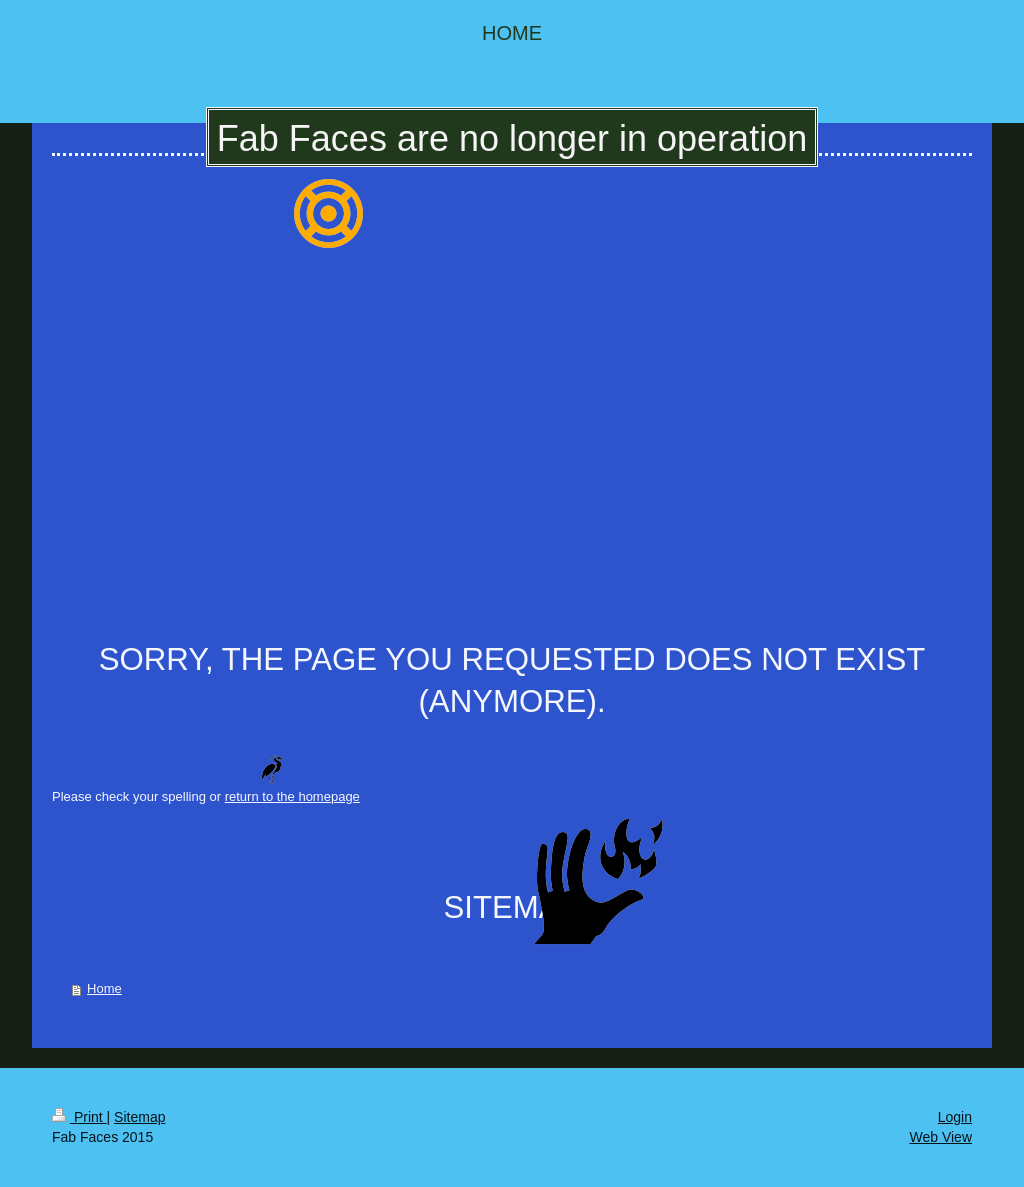  Describe the element at coordinates (273, 769) in the screenshot. I see `heron bird icon for wildlife or nature category` at that location.